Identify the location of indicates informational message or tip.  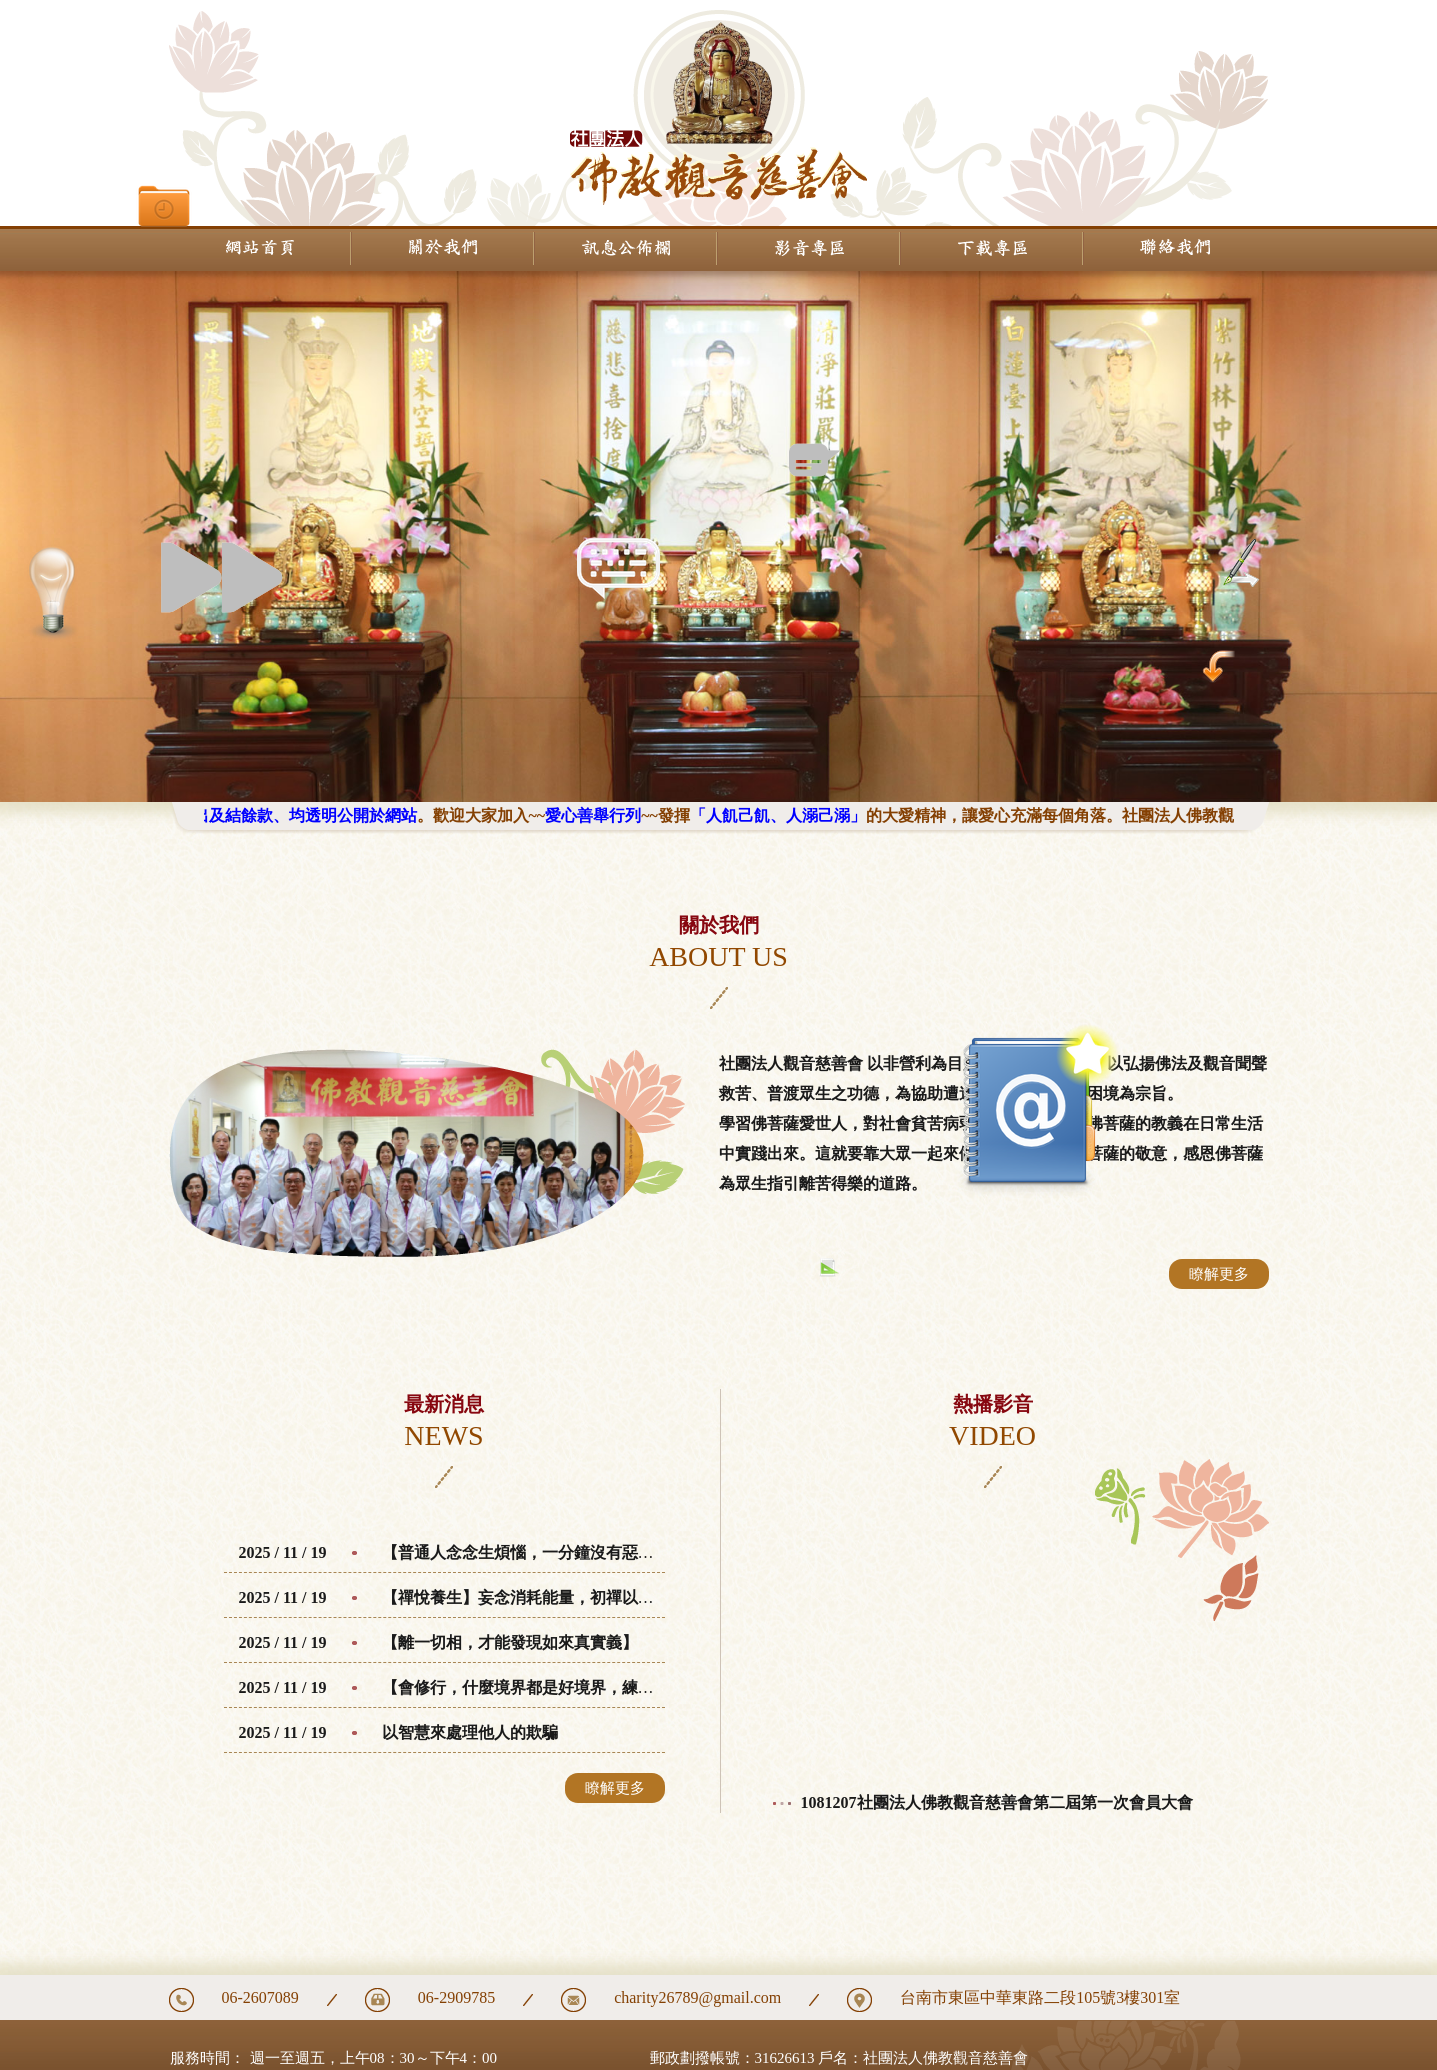
(53, 593).